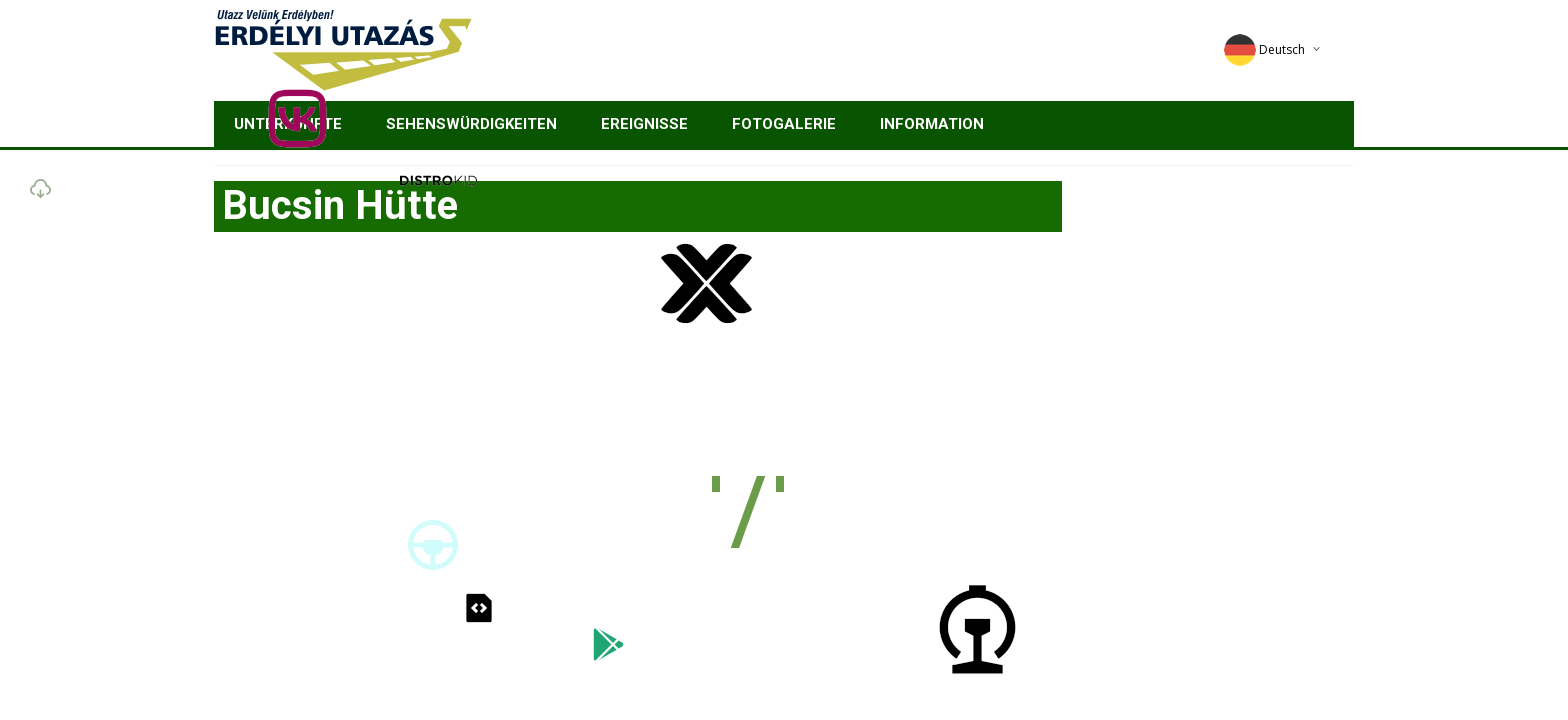 The width and height of the screenshot is (1568, 720). What do you see at coordinates (977, 631) in the screenshot?
I see `china railway logo` at bounding box center [977, 631].